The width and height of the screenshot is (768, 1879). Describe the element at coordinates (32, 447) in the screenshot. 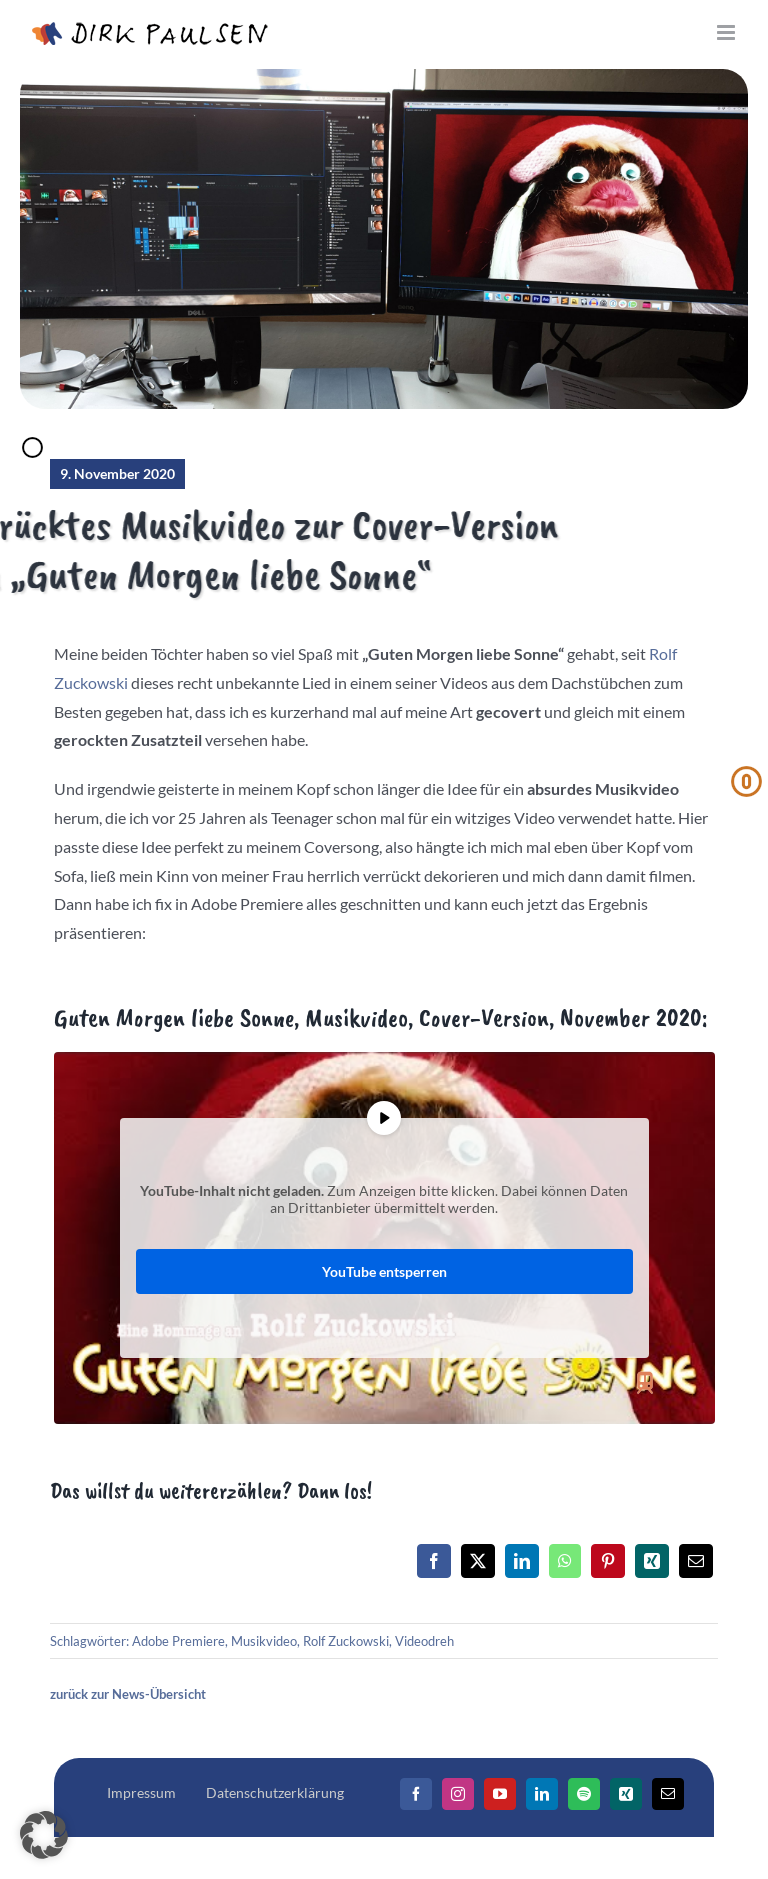

I see `indicates dry clean only care instruction` at that location.